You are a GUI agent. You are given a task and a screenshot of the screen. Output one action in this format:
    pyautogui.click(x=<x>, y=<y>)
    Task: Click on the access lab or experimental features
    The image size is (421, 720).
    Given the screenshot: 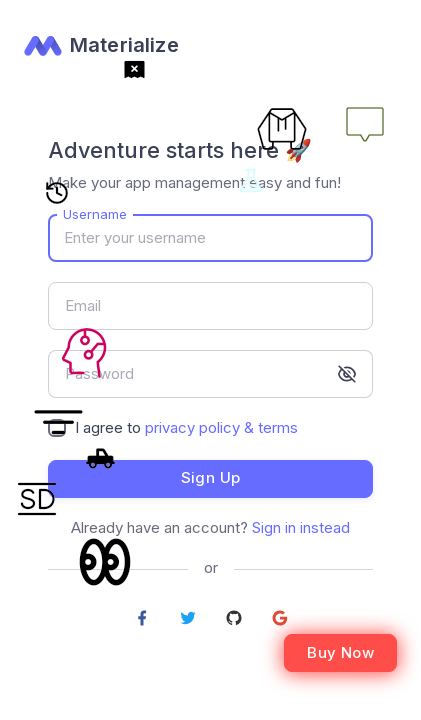 What is the action you would take?
    pyautogui.click(x=251, y=181)
    